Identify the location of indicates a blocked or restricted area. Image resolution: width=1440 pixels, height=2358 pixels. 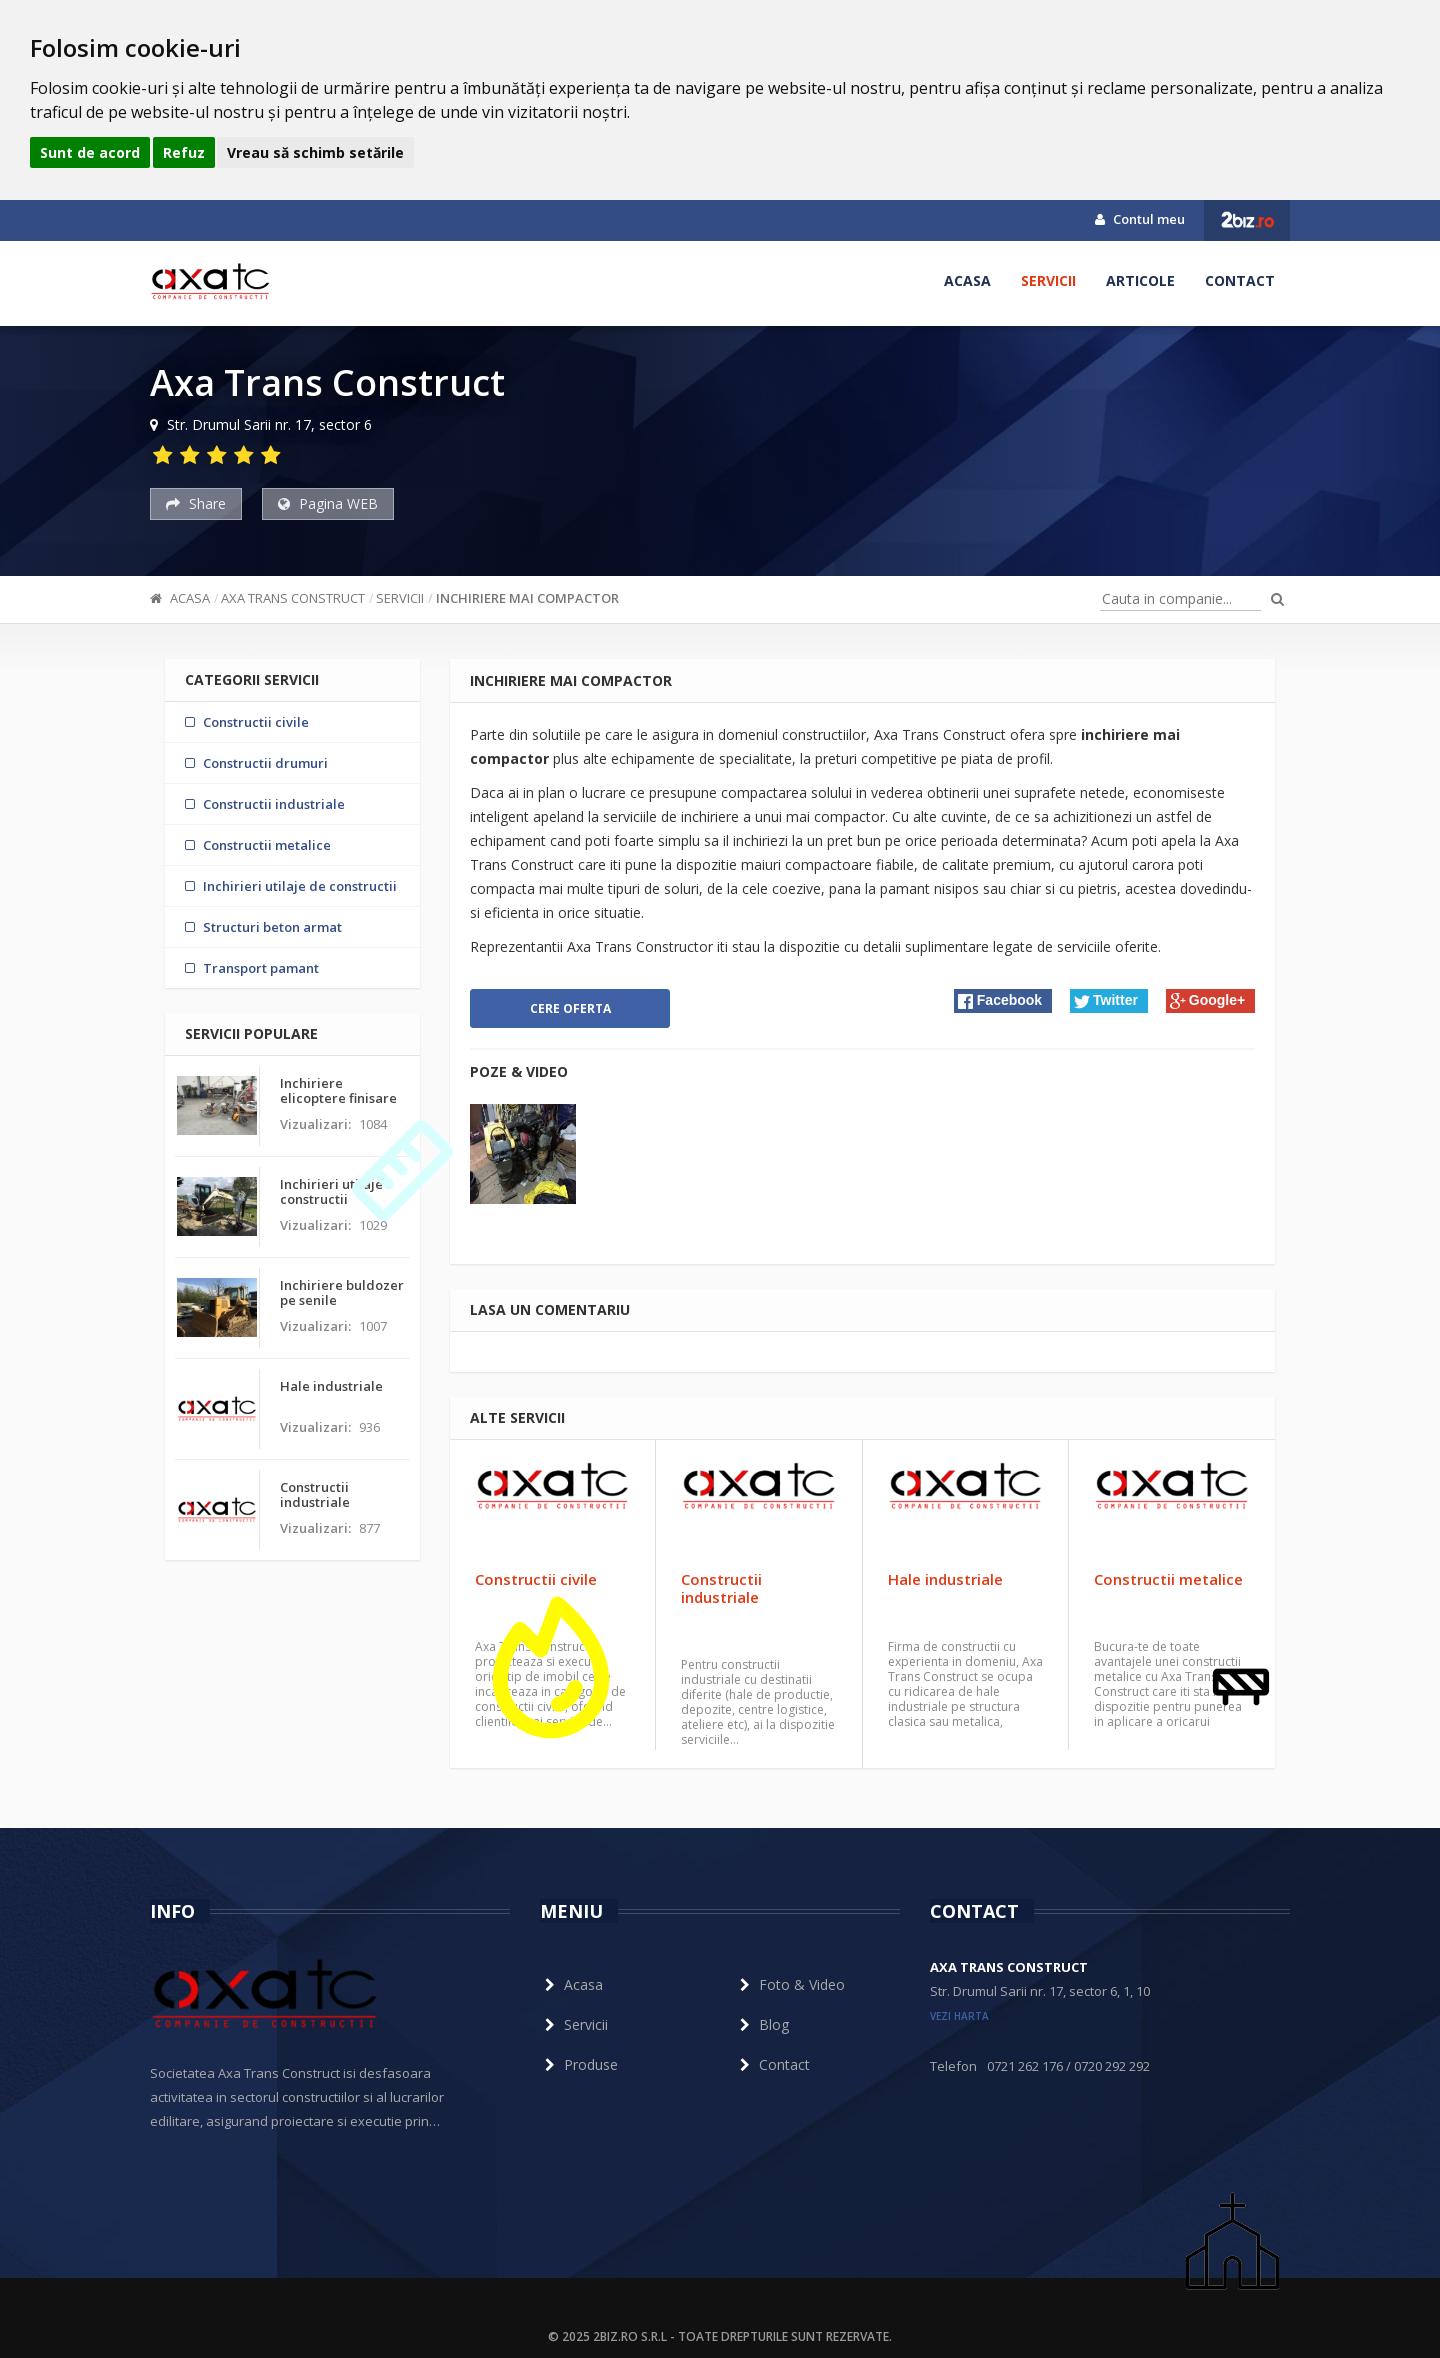
(1241, 1685).